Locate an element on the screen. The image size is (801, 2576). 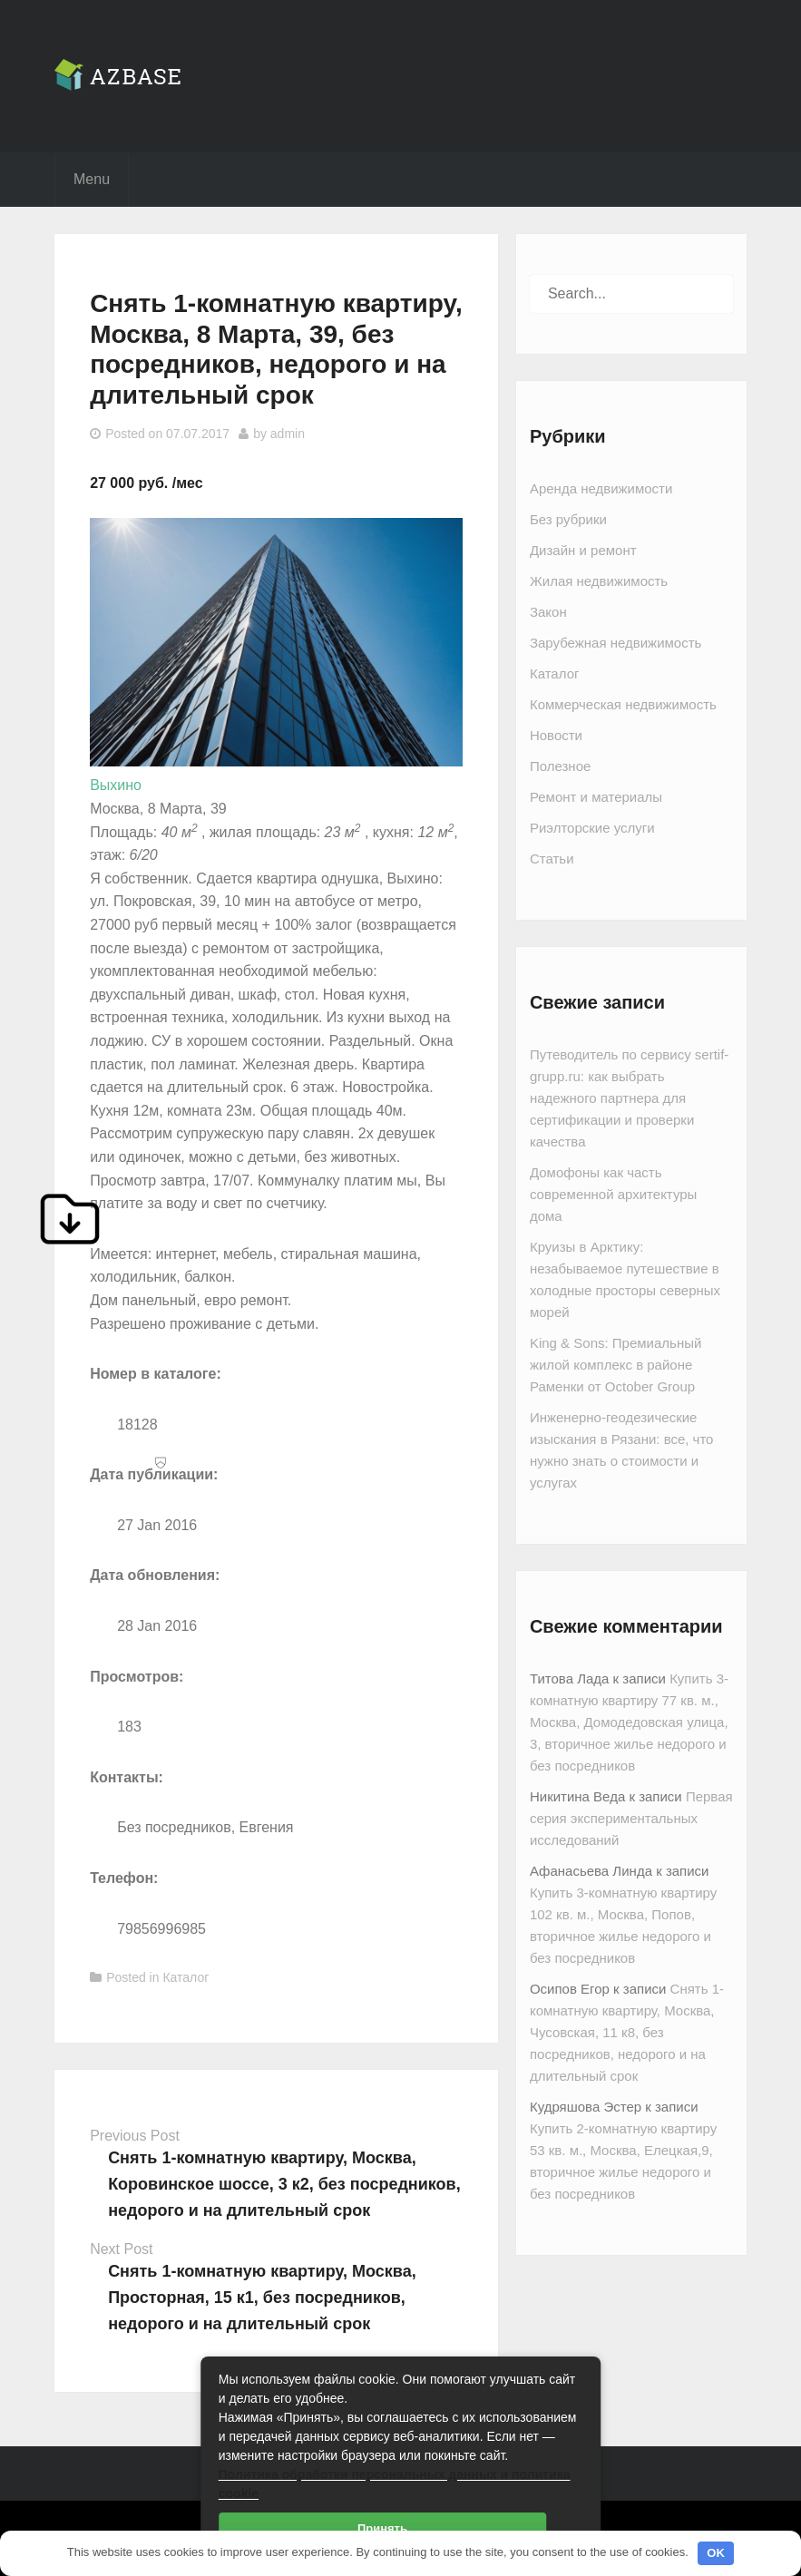
access security or protection settings is located at coordinates (161, 1462).